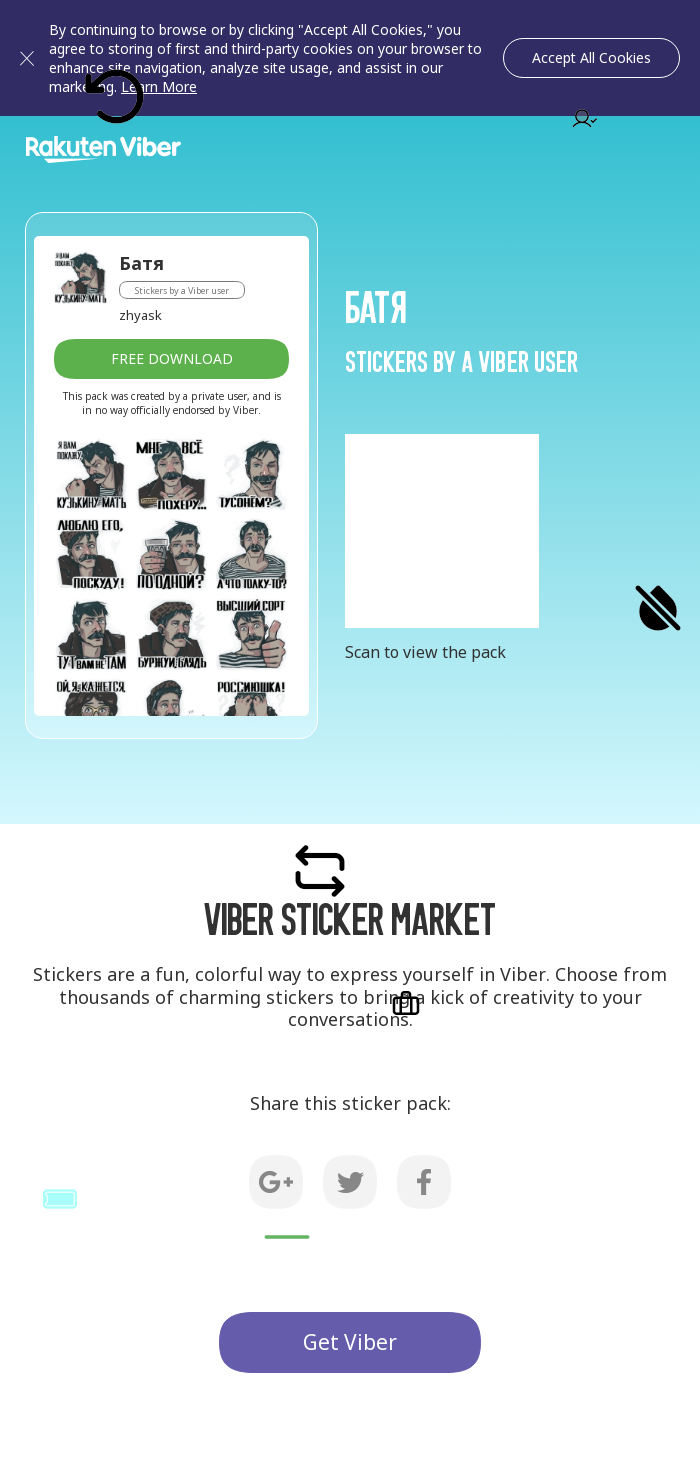 Image resolution: width=700 pixels, height=1473 pixels. Describe the element at coordinates (60, 1199) in the screenshot. I see `rotate device to landscape mode` at that location.